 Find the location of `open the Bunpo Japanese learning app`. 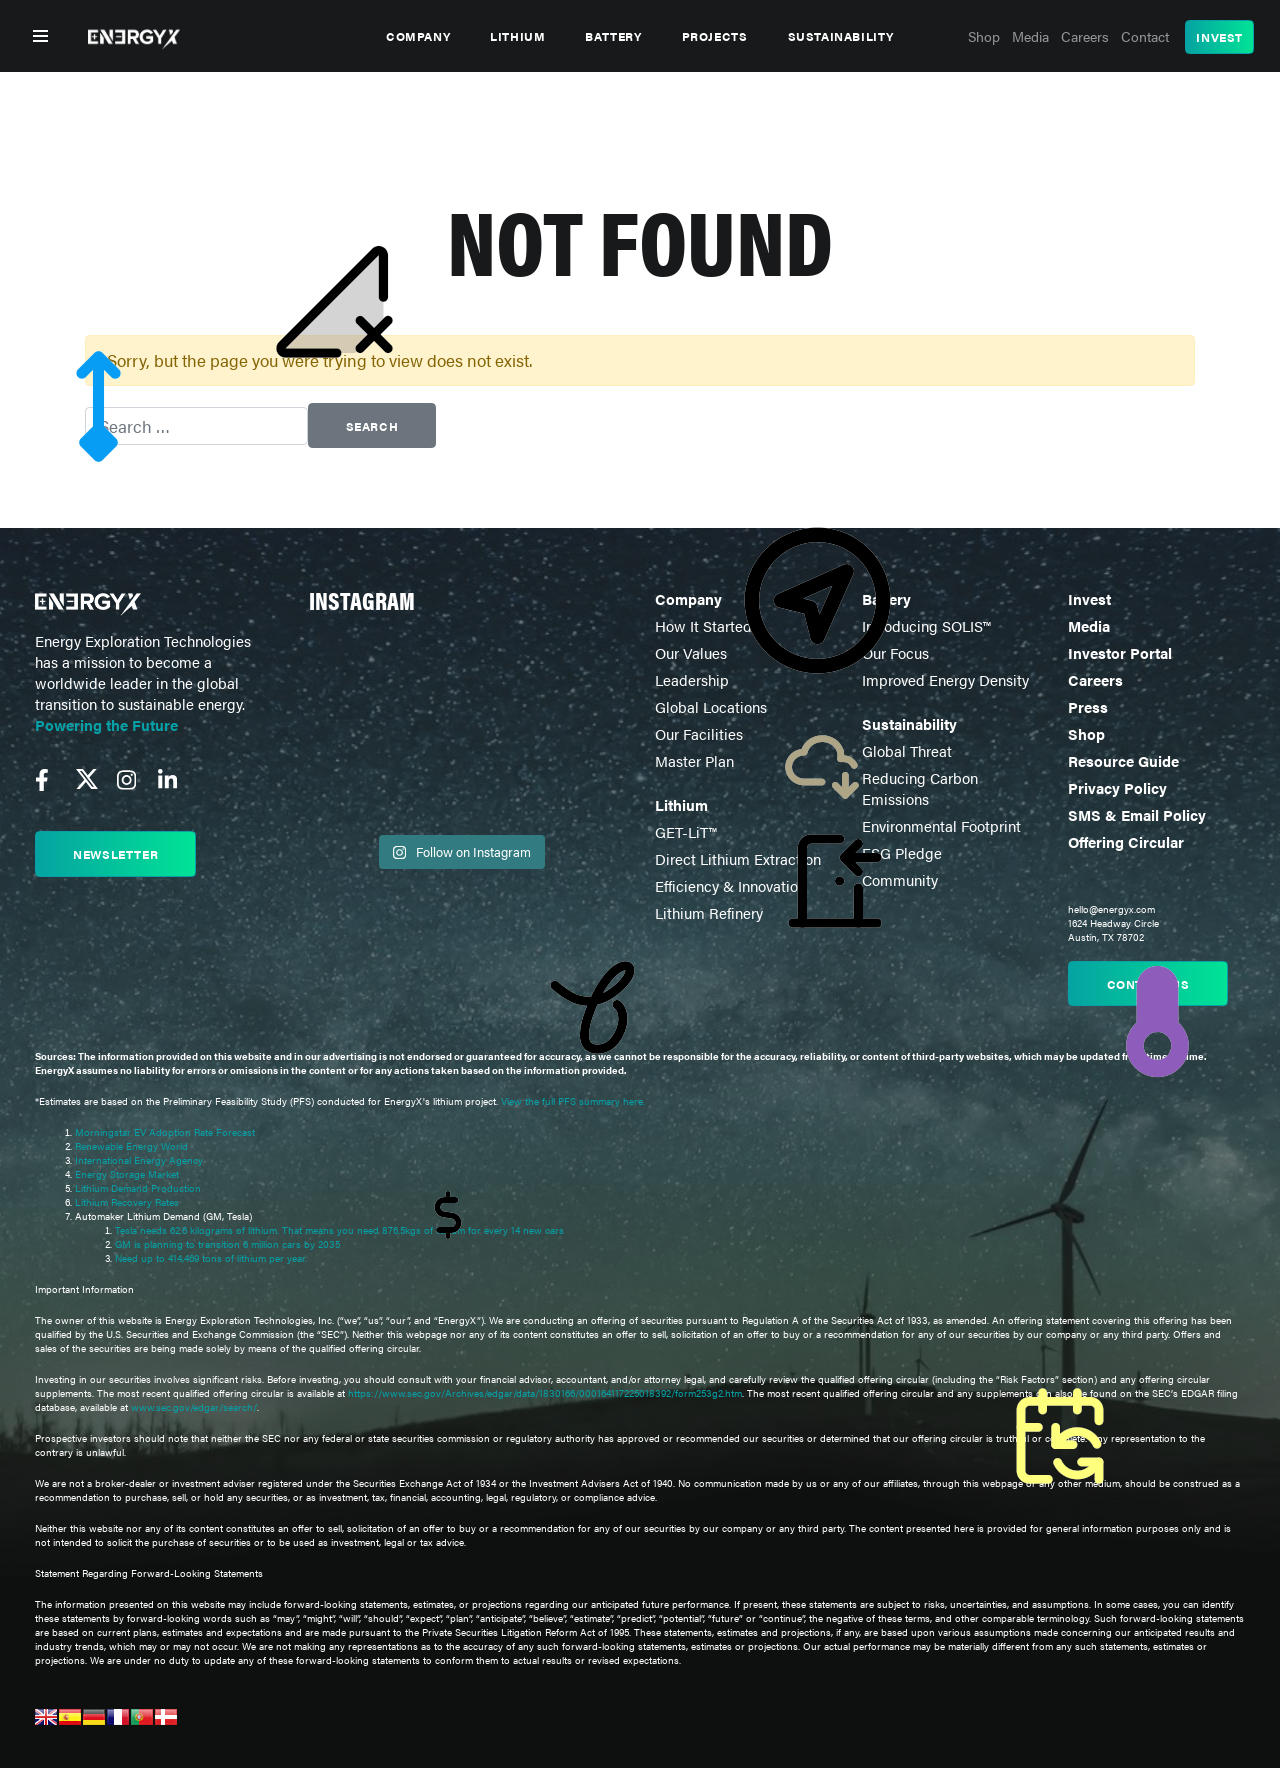

open the Bunpo Japanese learning app is located at coordinates (592, 1007).